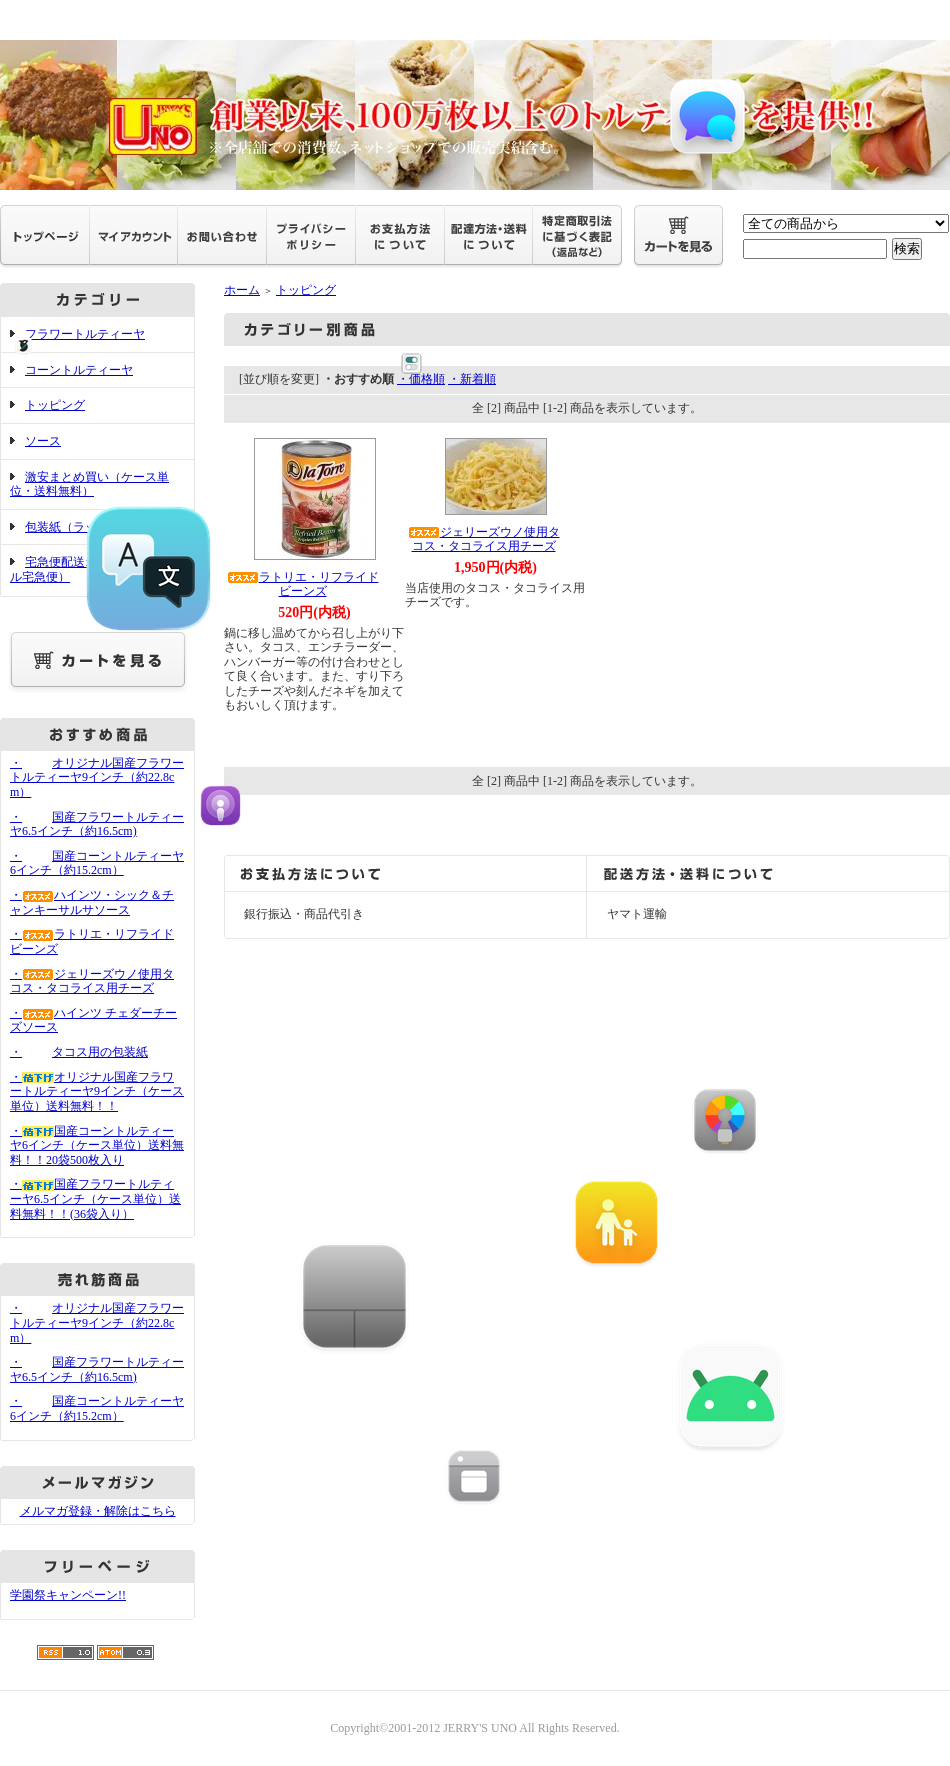 The height and width of the screenshot is (1766, 950). Describe the element at coordinates (616, 1222) in the screenshot. I see `open parental controls settings` at that location.